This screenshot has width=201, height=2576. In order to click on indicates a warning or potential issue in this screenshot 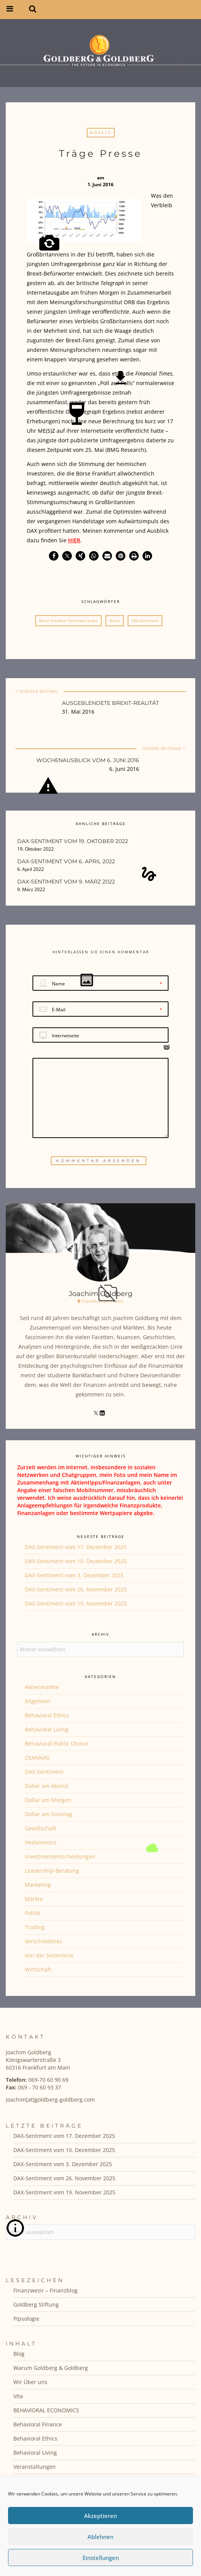, I will do `click(48, 786)`.